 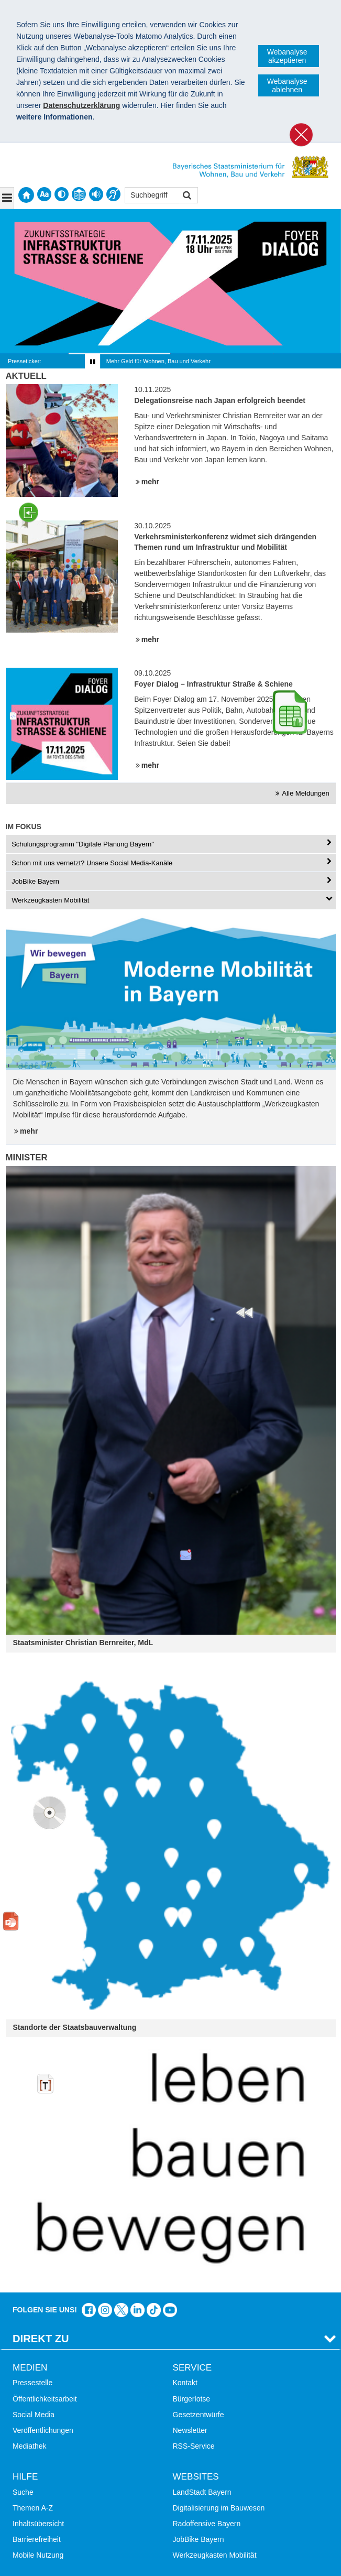 I want to click on log out of the current user session, so click(x=29, y=513).